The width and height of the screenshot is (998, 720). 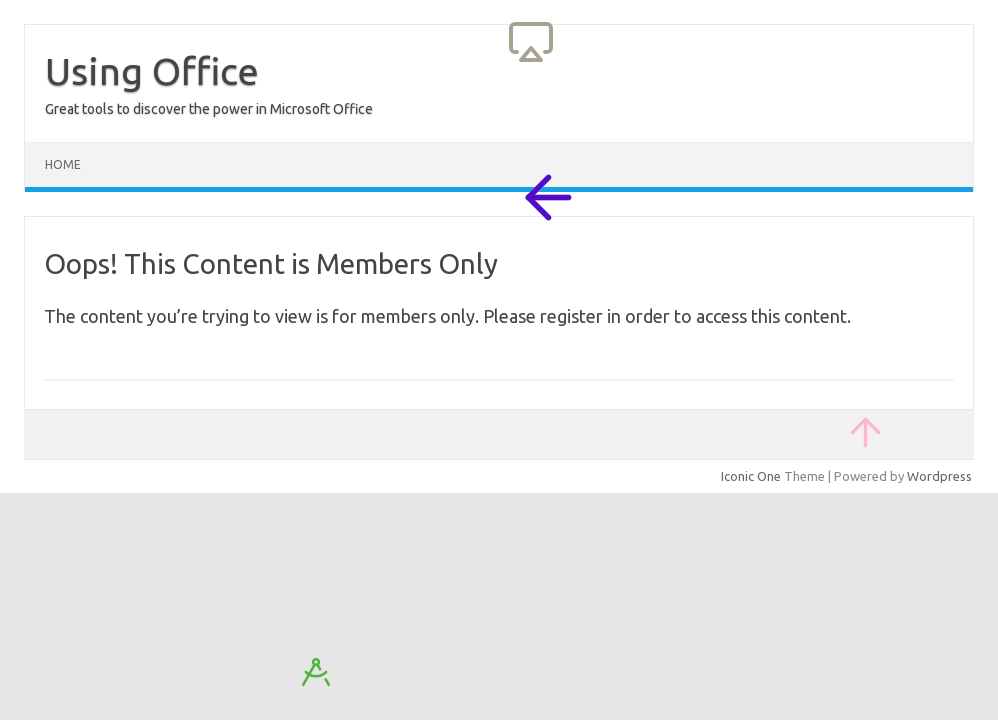 What do you see at coordinates (531, 42) in the screenshot?
I see `stream content to an external display` at bounding box center [531, 42].